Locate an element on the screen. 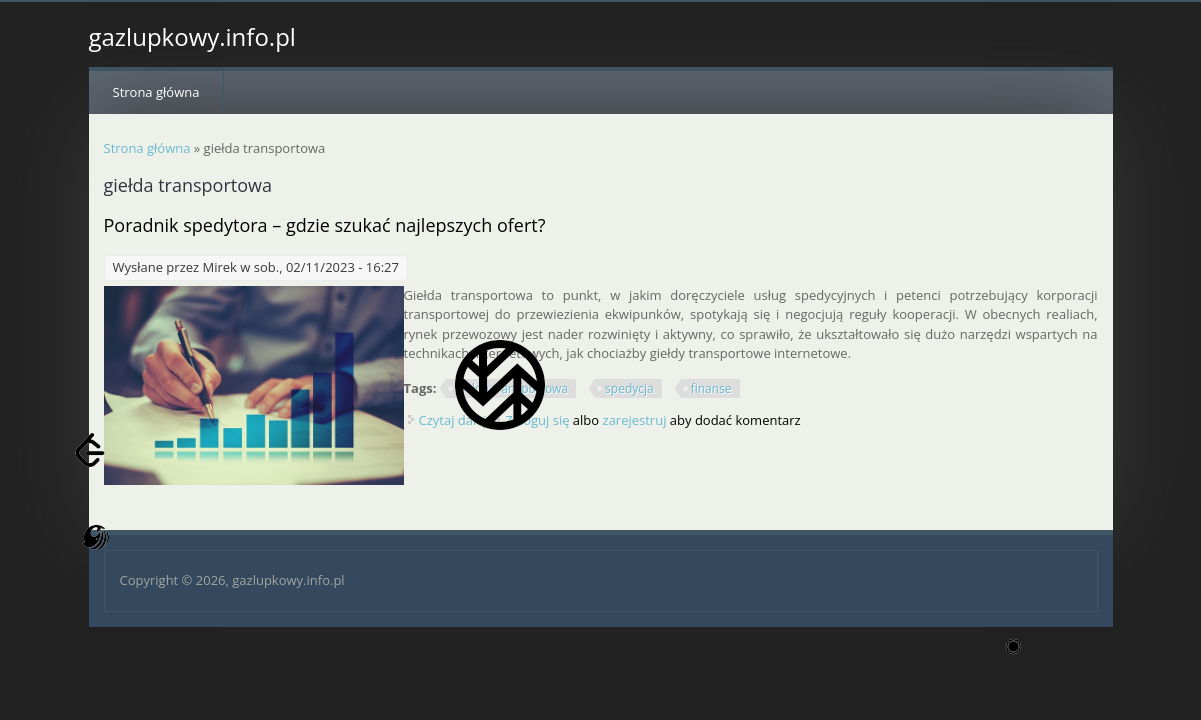  sonar brand logo is located at coordinates (95, 537).